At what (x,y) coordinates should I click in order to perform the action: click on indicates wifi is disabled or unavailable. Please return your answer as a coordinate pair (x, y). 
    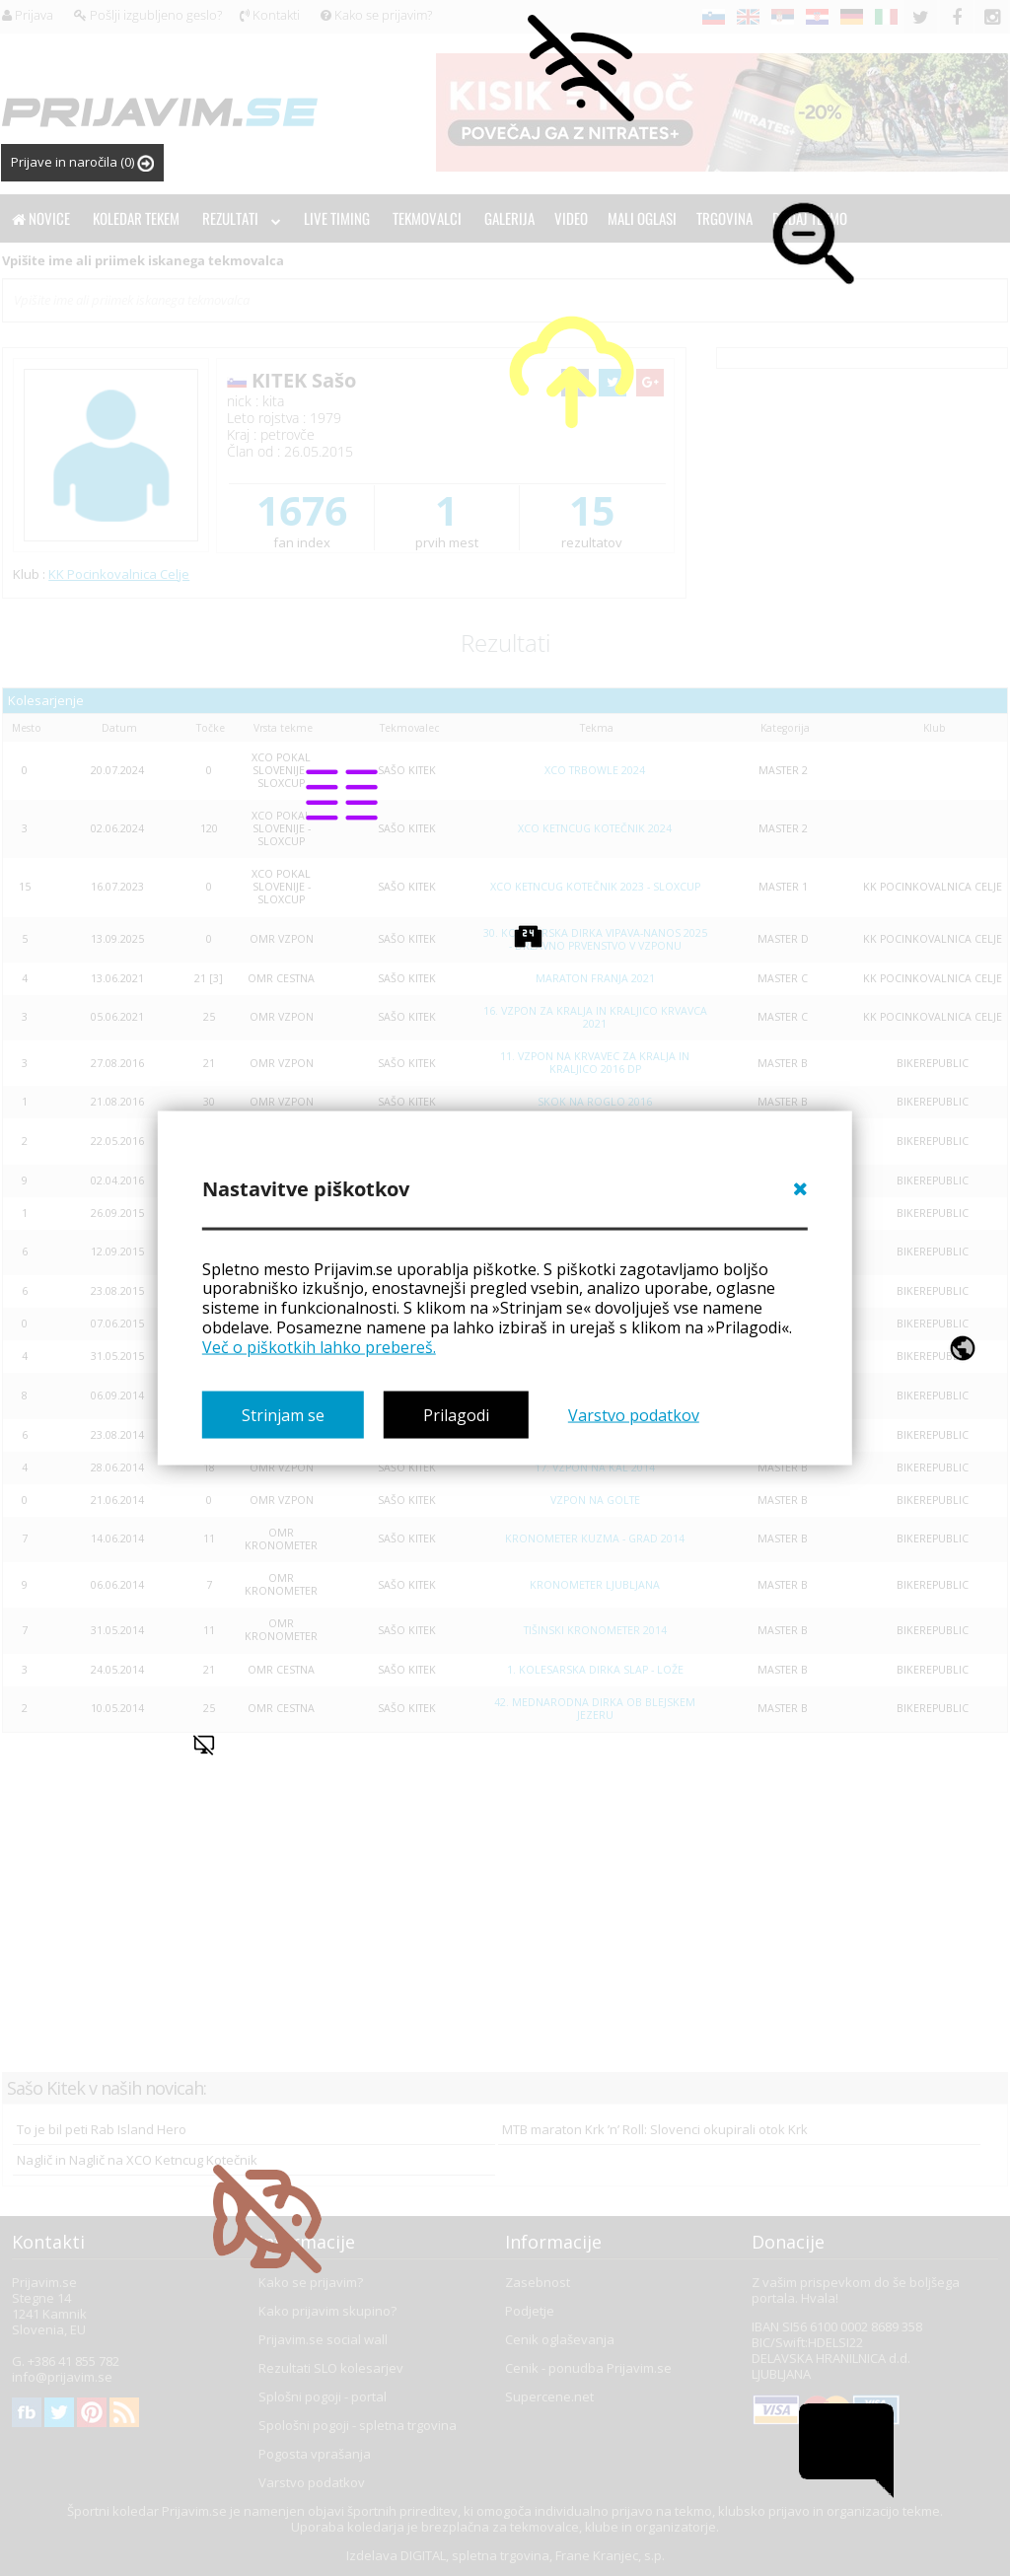
    Looking at the image, I should click on (581, 68).